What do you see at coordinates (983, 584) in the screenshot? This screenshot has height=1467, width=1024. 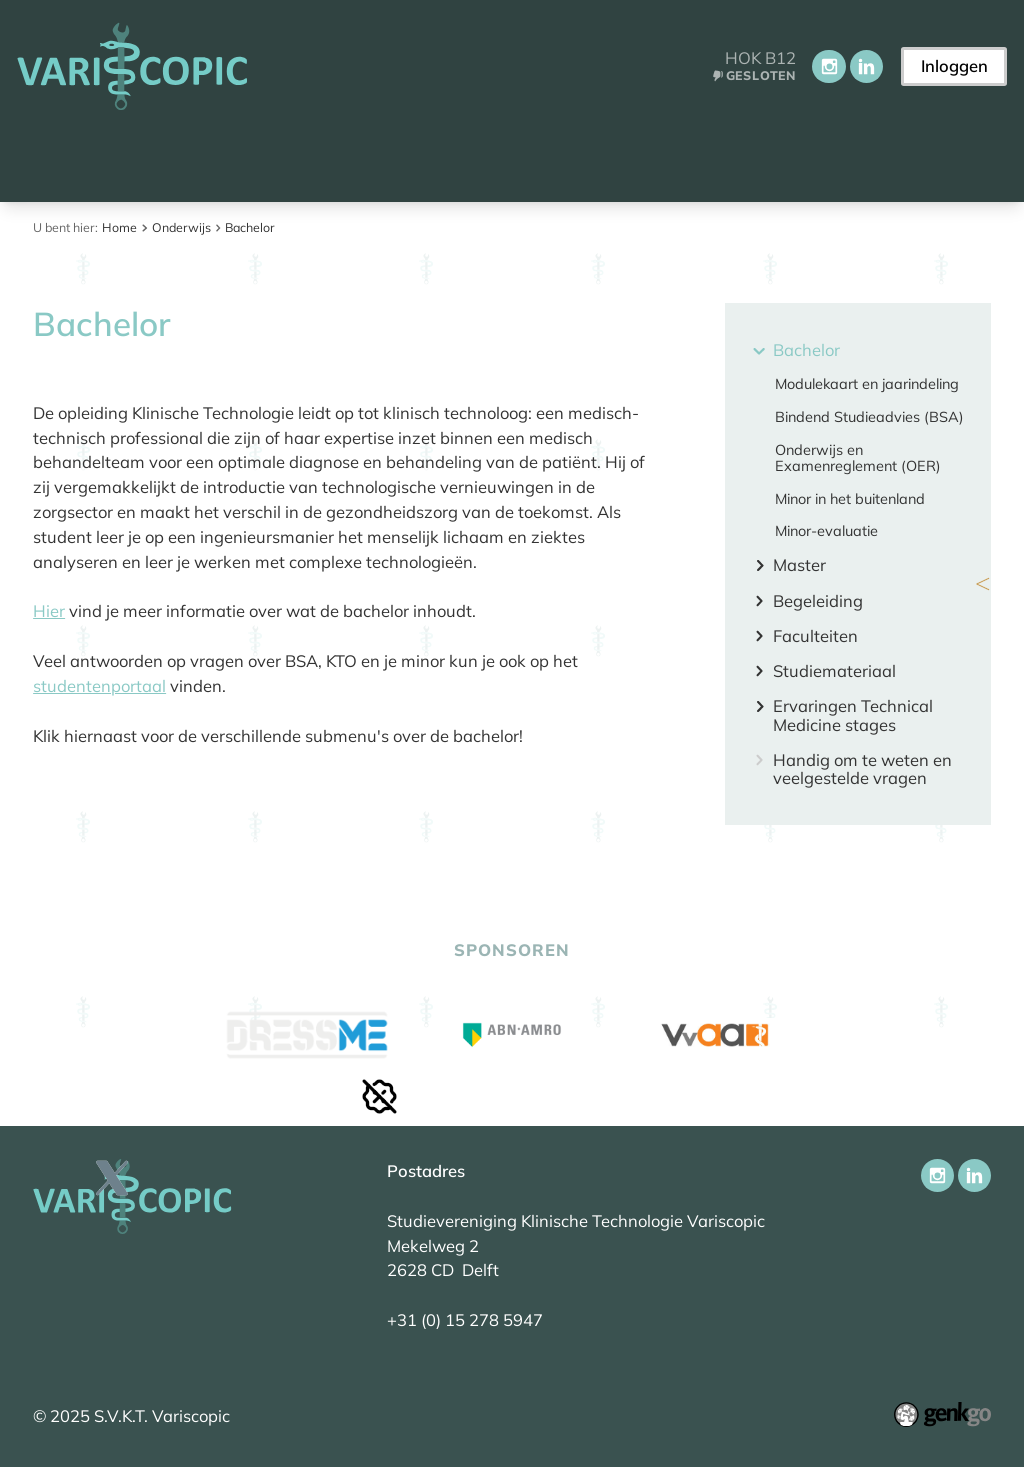 I see `navigate back to previous screen` at bounding box center [983, 584].